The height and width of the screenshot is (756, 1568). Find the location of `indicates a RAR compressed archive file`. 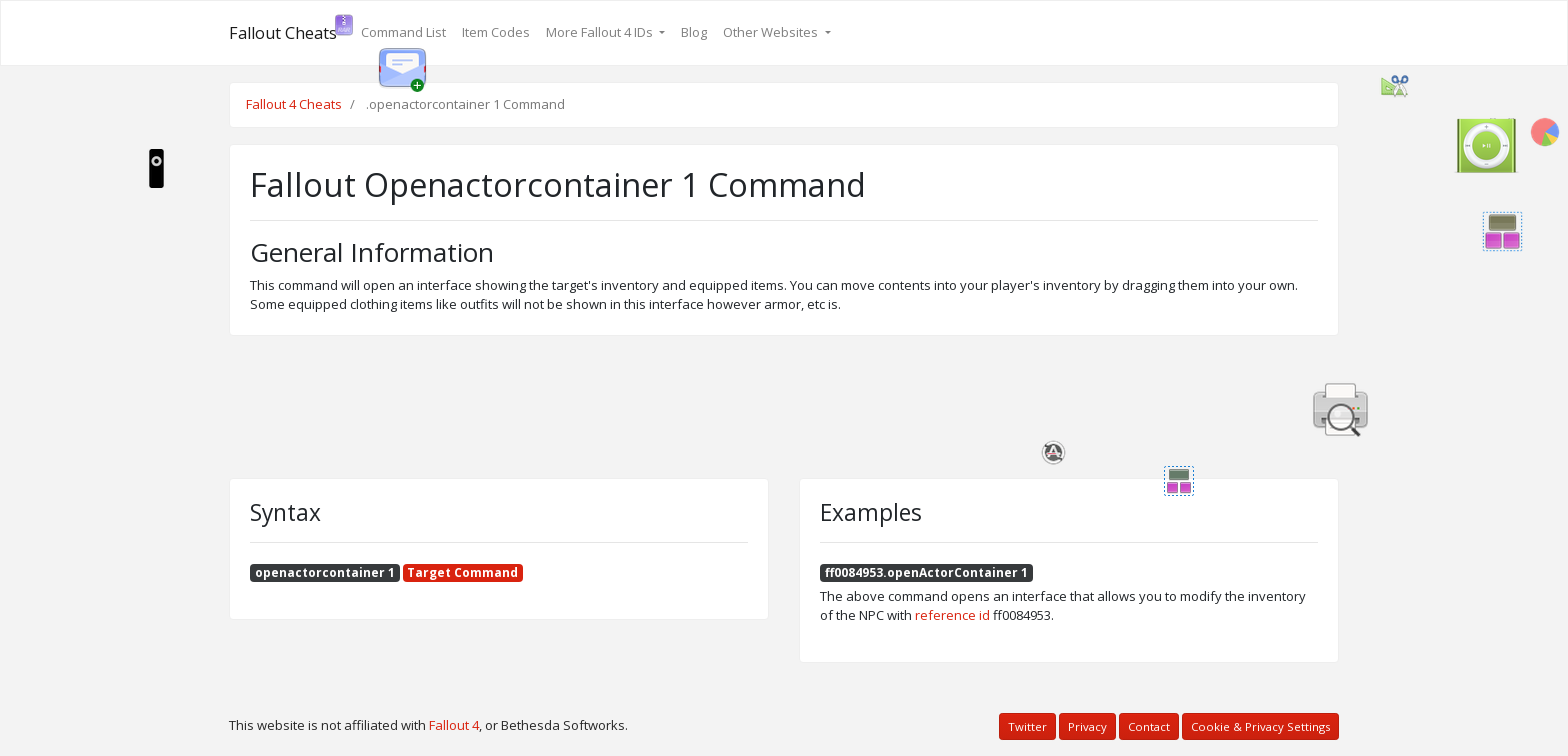

indicates a RAR compressed archive file is located at coordinates (344, 25).